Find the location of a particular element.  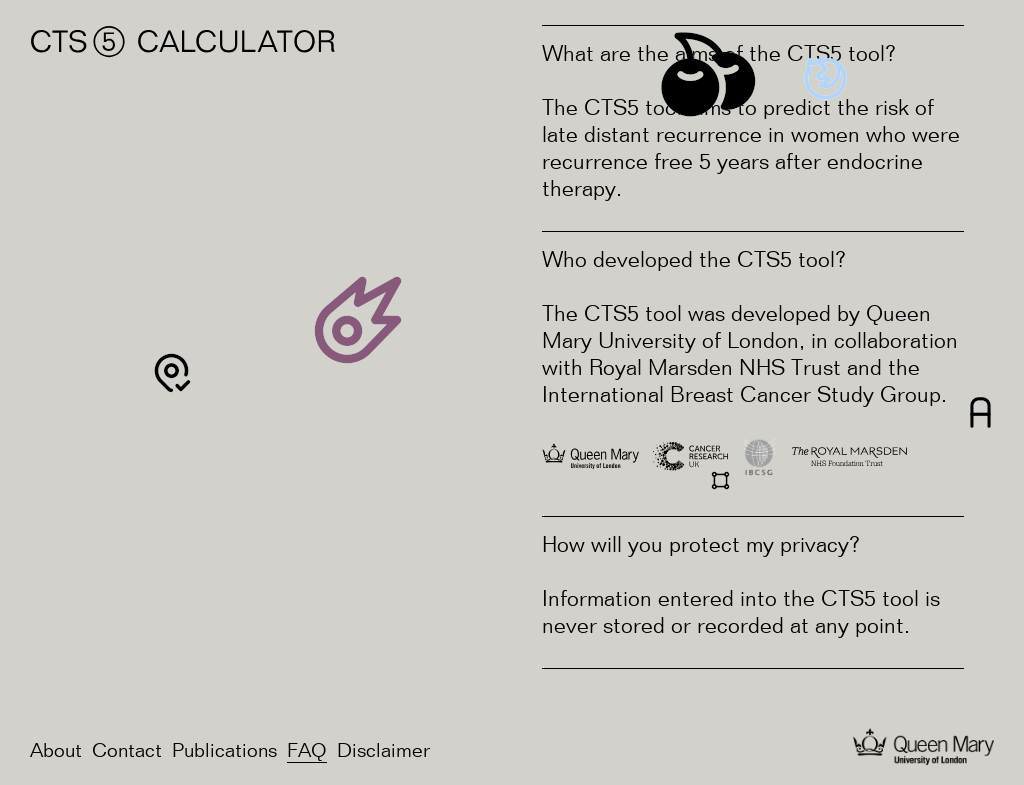

indicates a trending or viral item is located at coordinates (358, 320).